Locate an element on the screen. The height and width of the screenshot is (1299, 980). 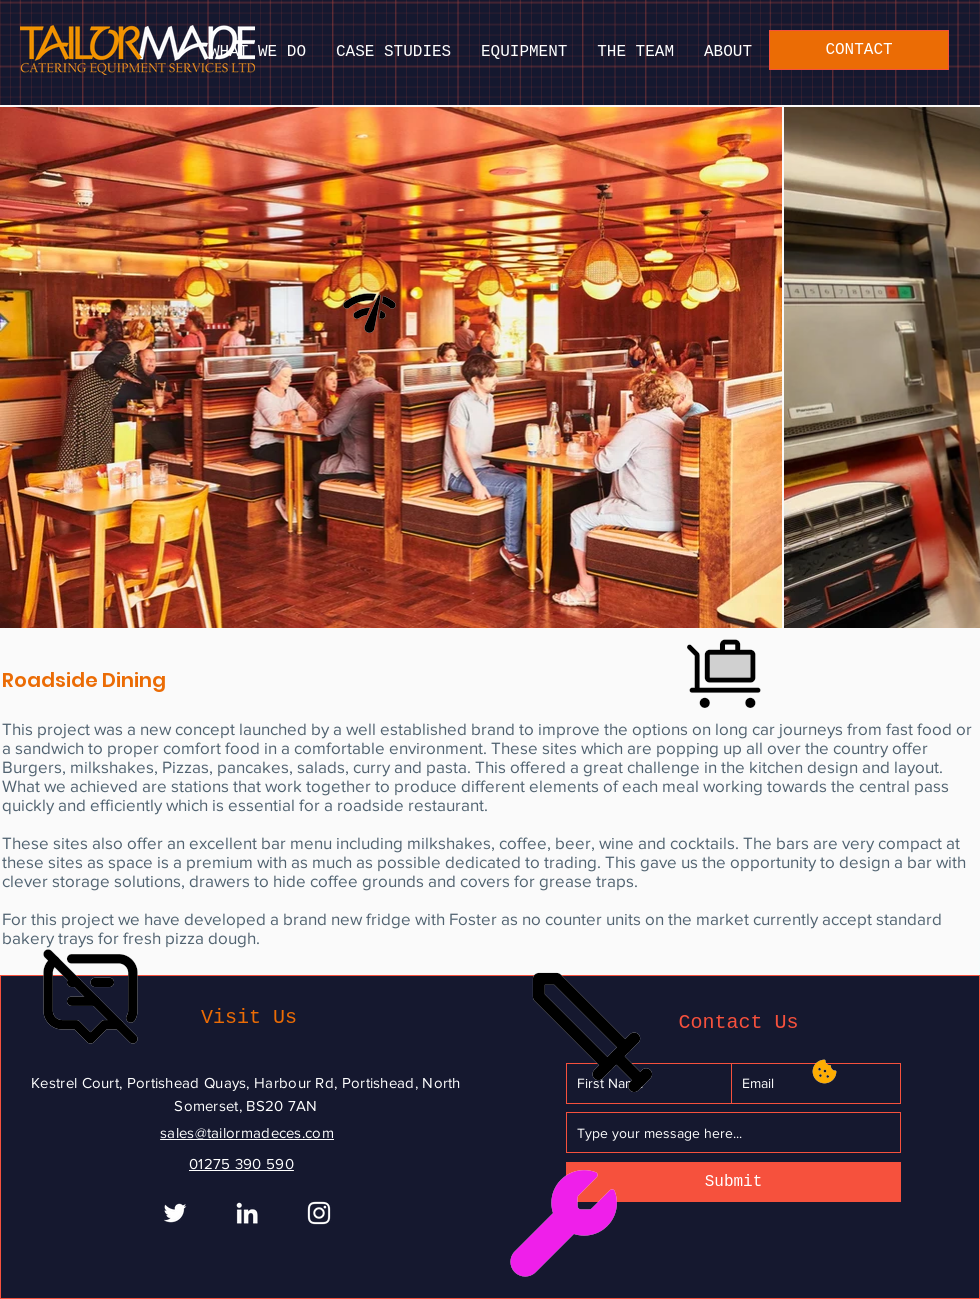
view luggage or baggage information is located at coordinates (722, 672).